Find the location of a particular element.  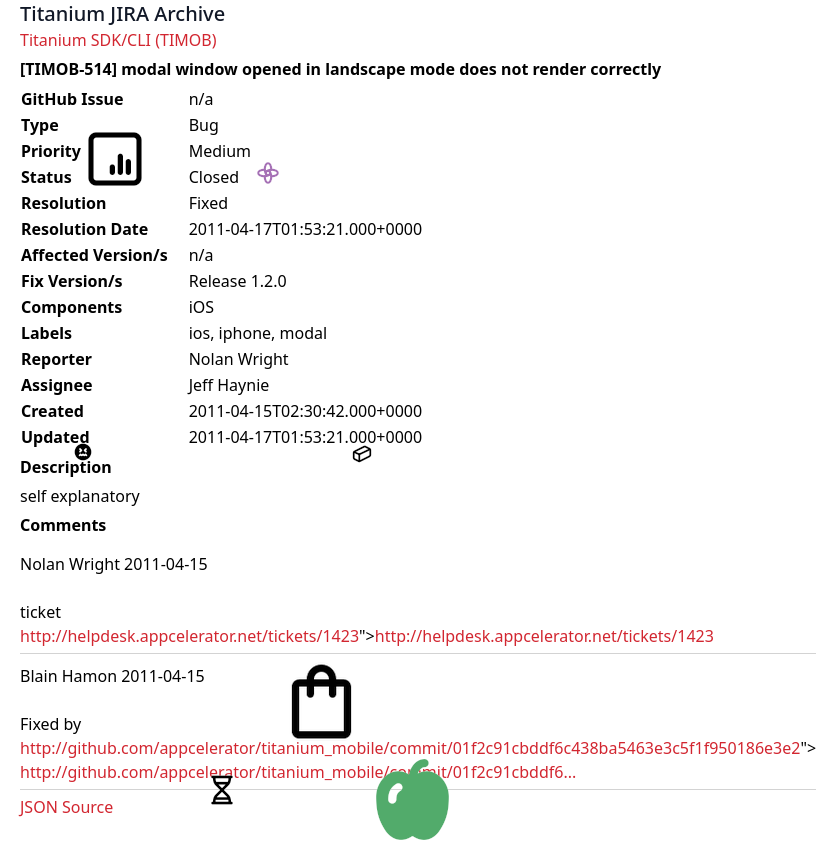

view 3D object or model is located at coordinates (362, 453).